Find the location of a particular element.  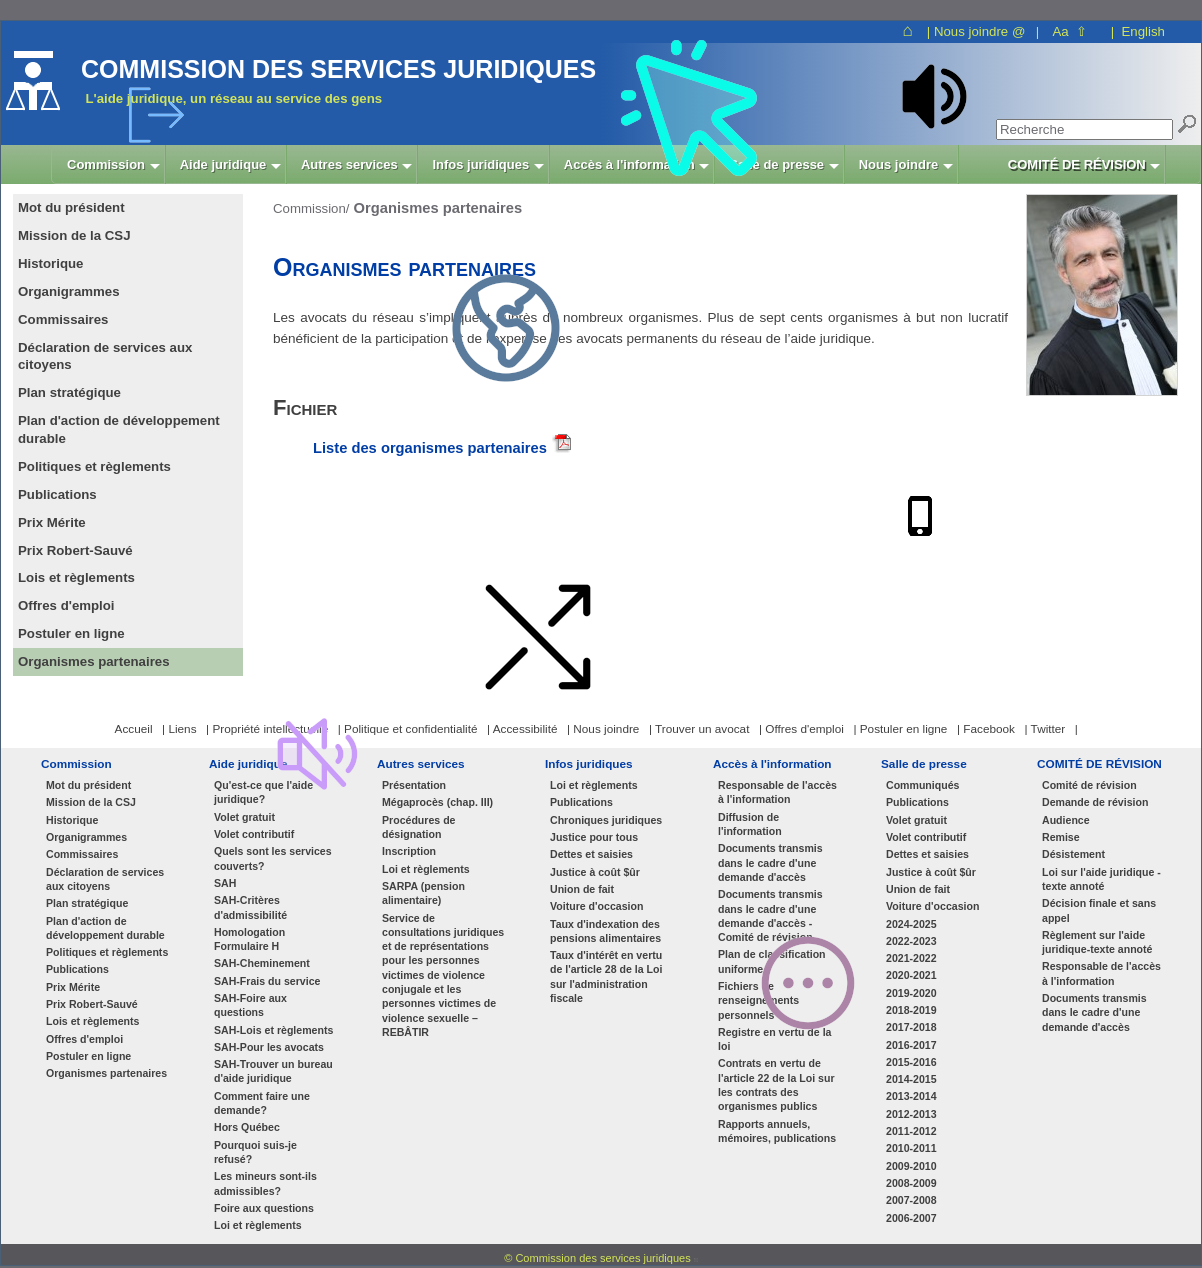

click or tap to interact is located at coordinates (696, 115).